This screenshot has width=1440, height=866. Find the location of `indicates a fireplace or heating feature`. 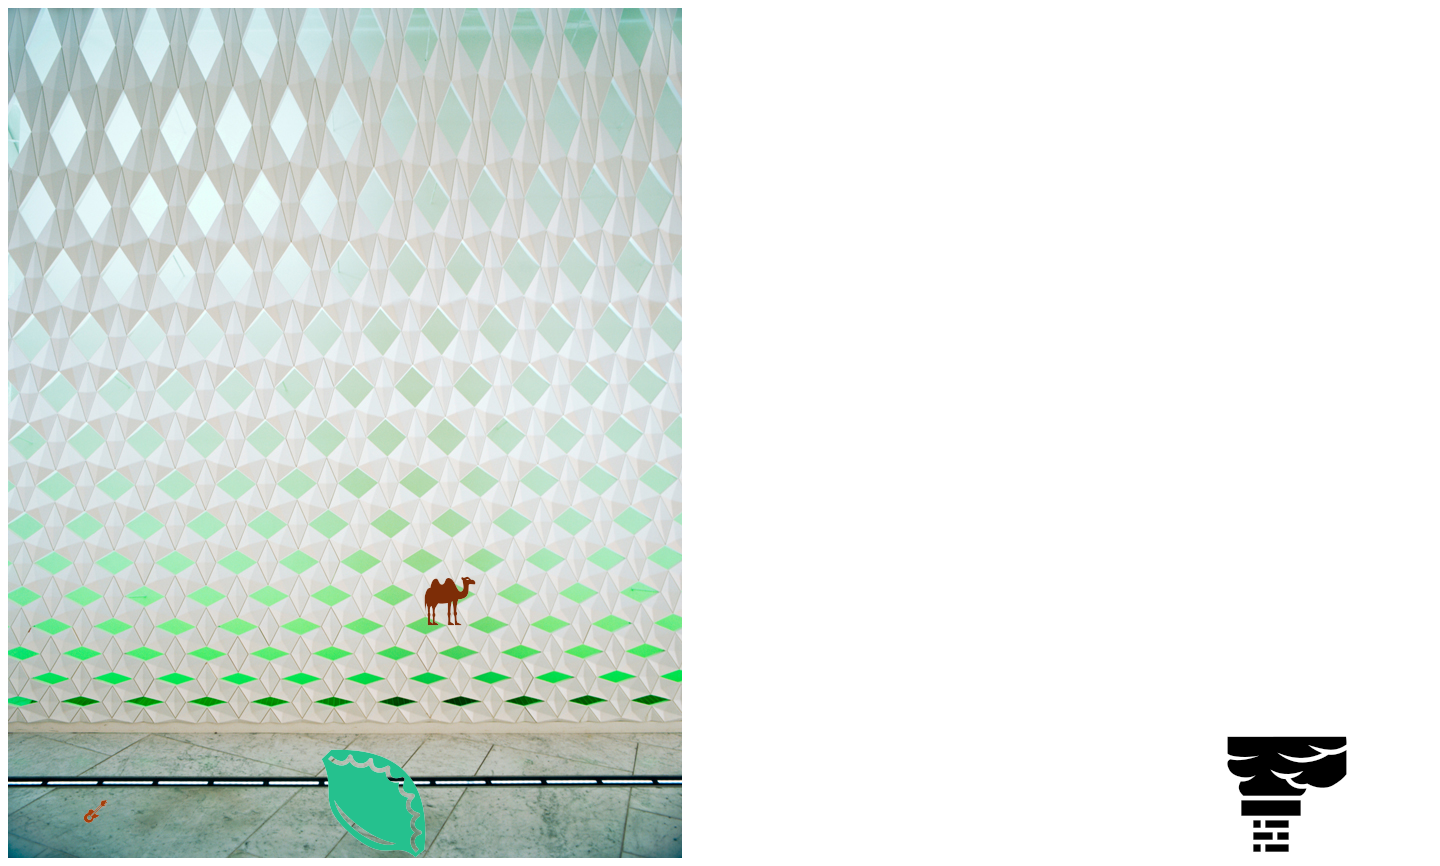

indicates a fireplace or heating feature is located at coordinates (1287, 795).